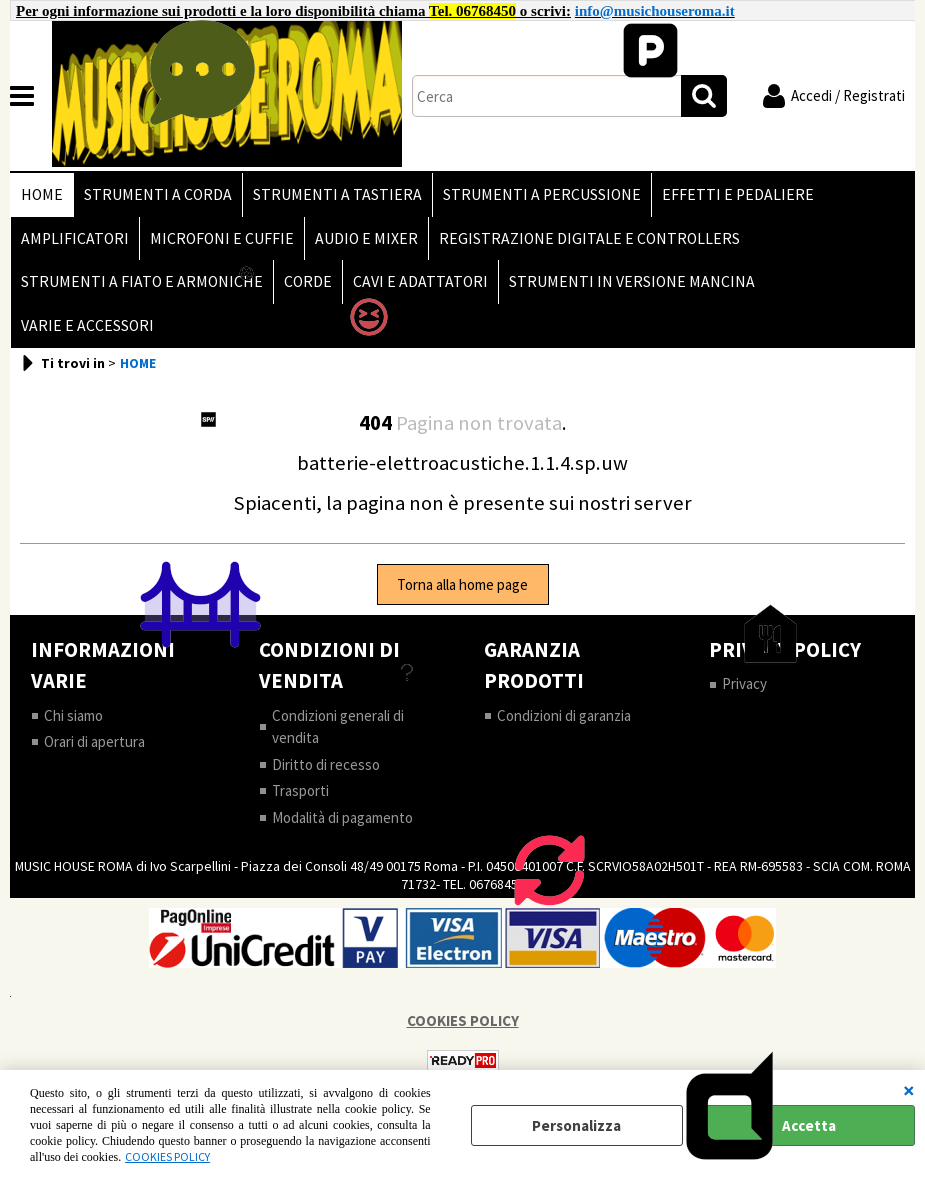  I want to click on dashcube brand logo, so click(729, 1105).